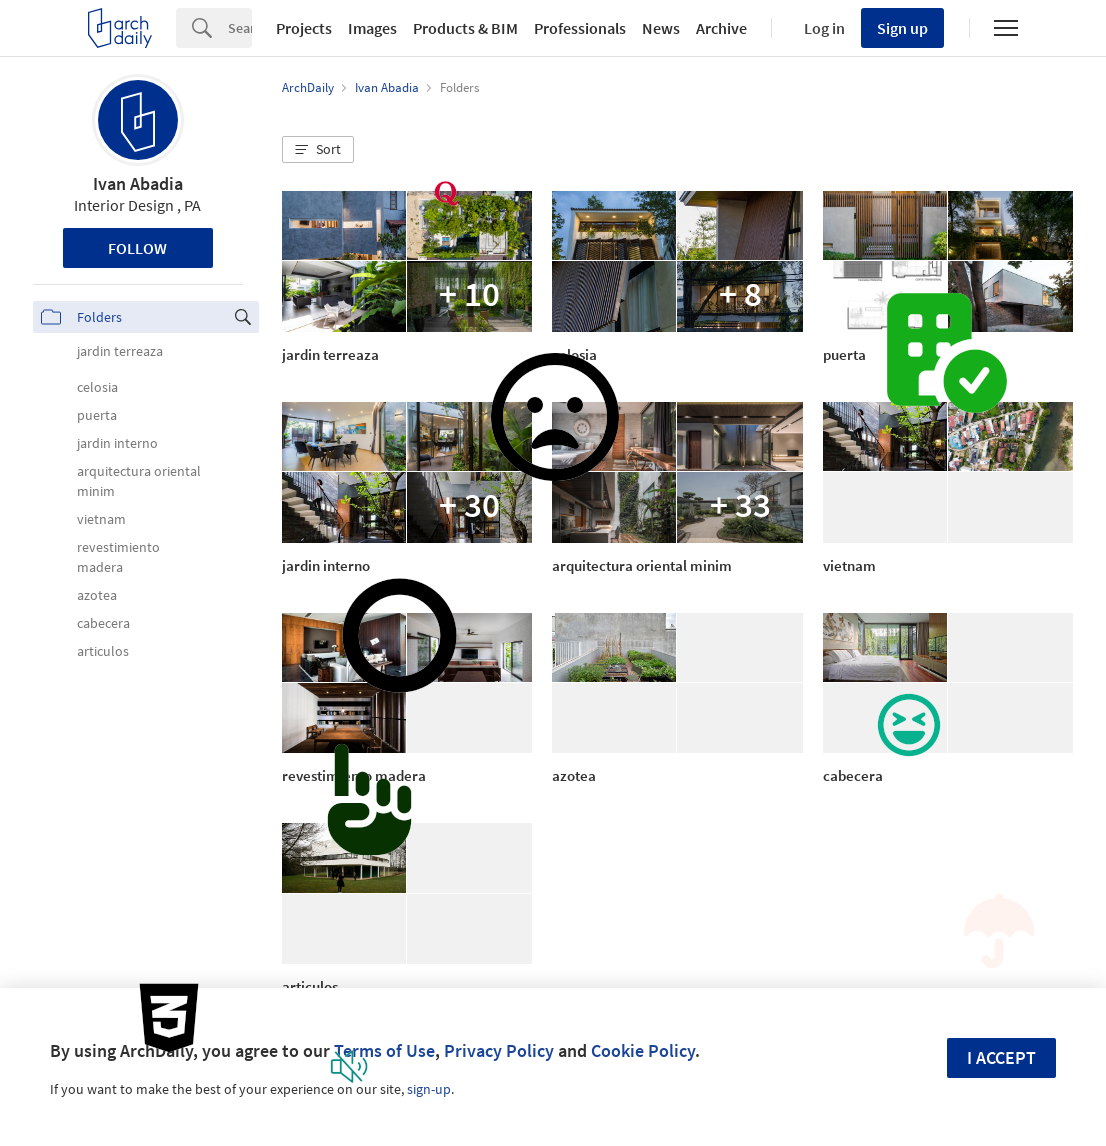 The width and height of the screenshot is (1106, 1146). I want to click on react with a laughing emoji, so click(909, 725).